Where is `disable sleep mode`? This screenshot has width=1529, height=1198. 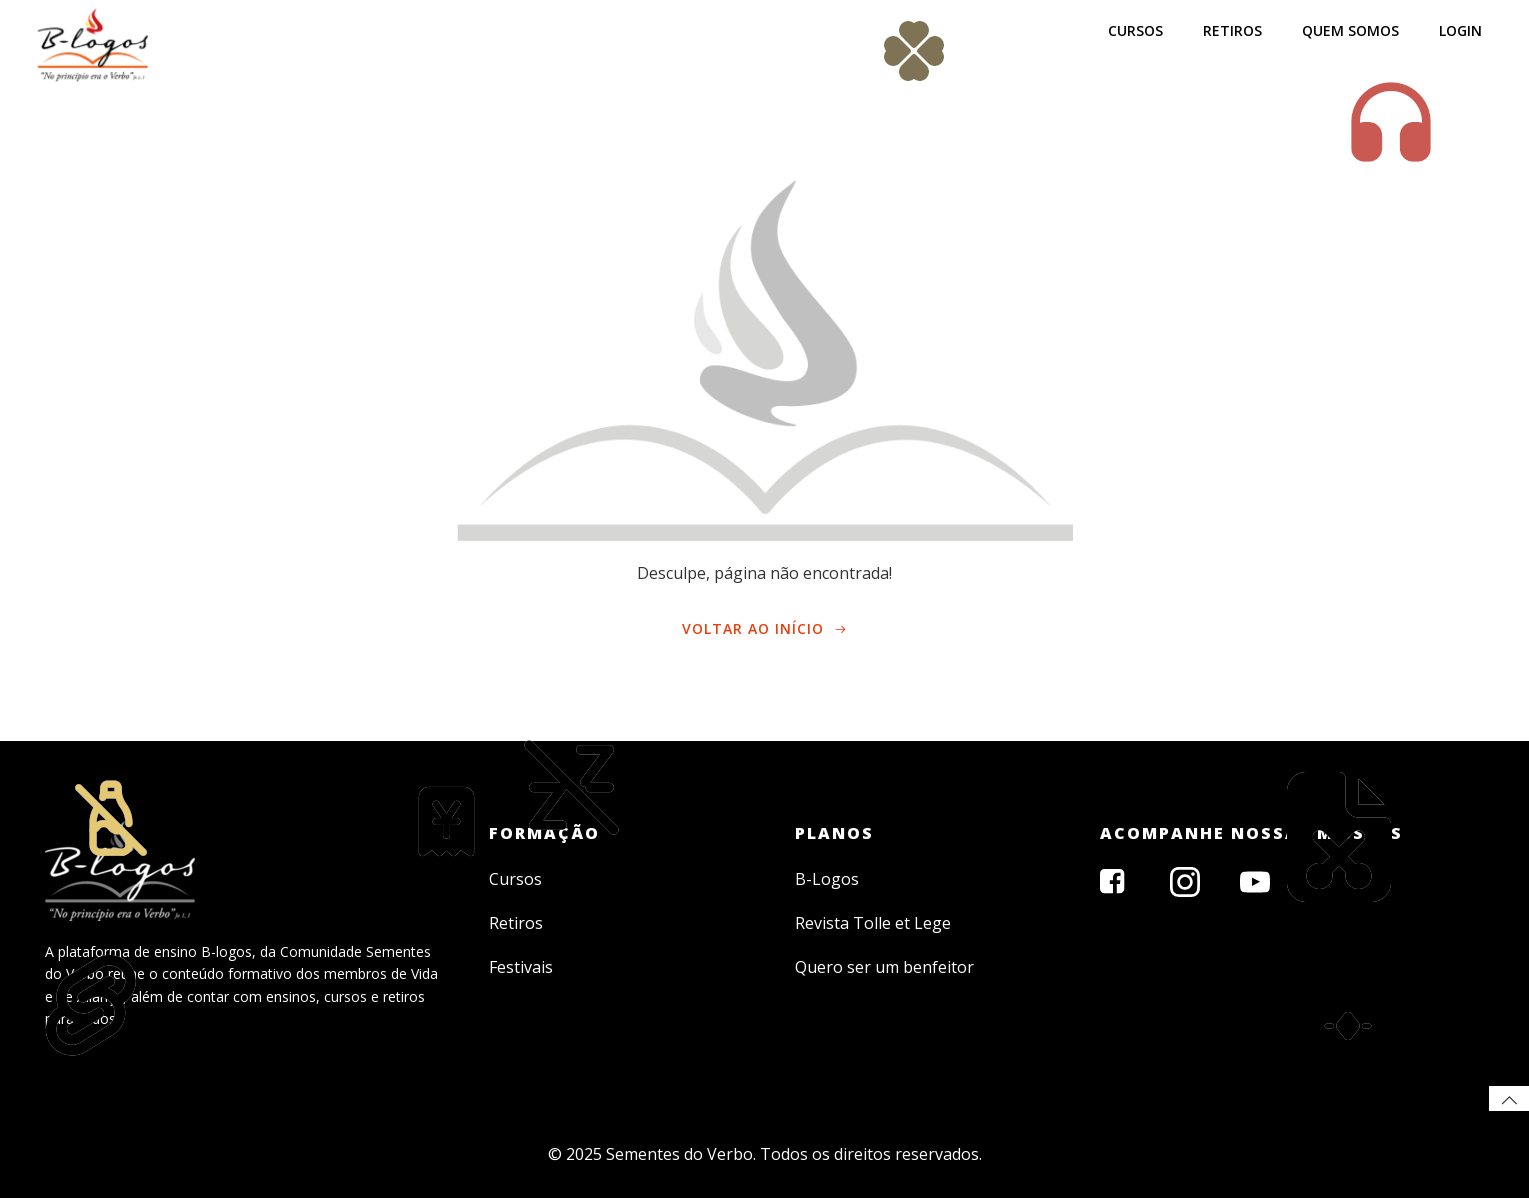
disable sleep mode is located at coordinates (571, 787).